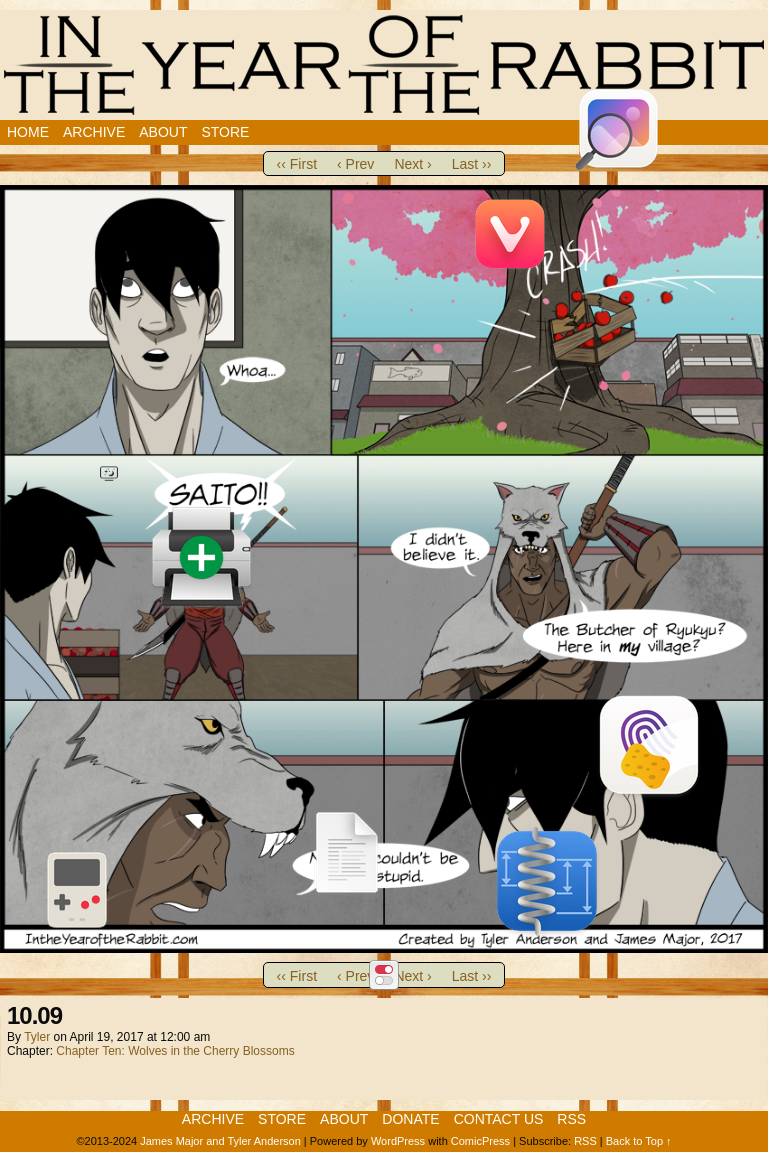 The image size is (768, 1152). What do you see at coordinates (649, 745) in the screenshot?
I see `open metadata cleaner app` at bounding box center [649, 745].